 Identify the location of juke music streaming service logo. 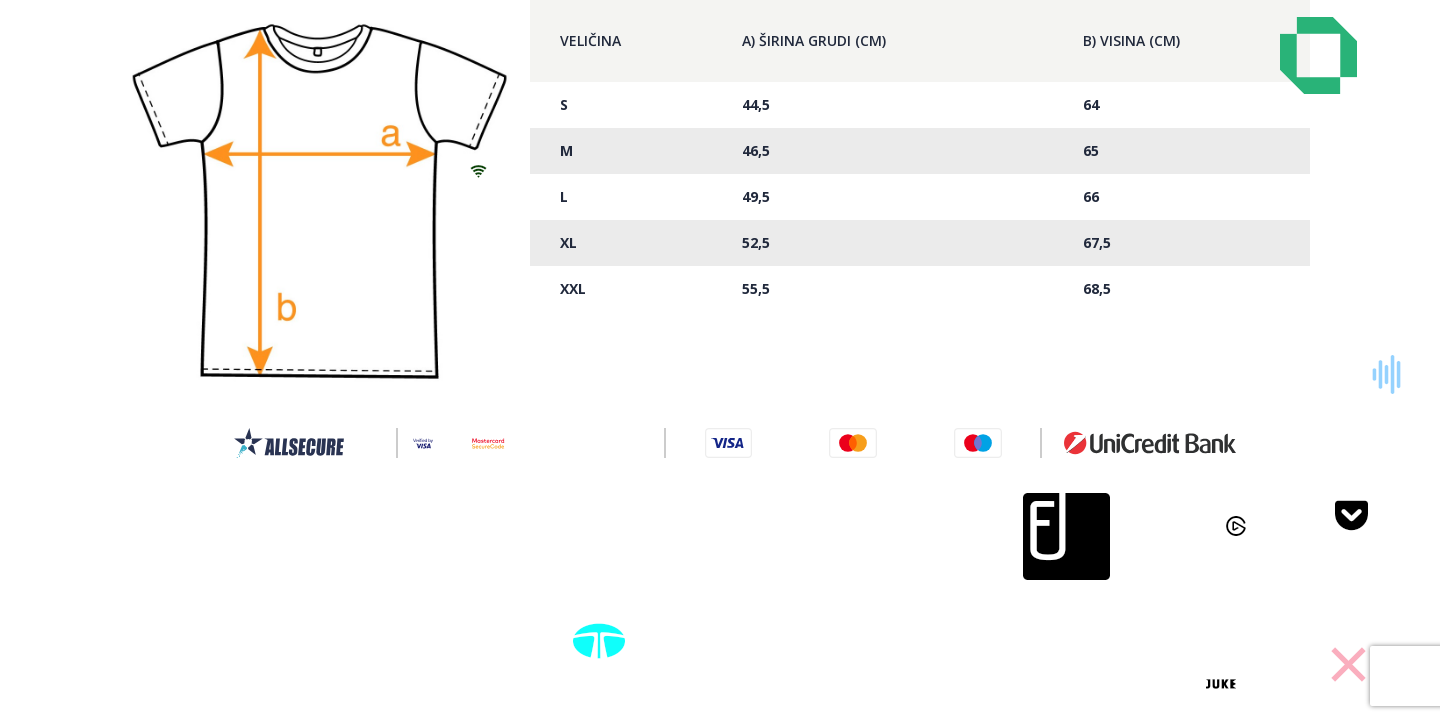
(1221, 684).